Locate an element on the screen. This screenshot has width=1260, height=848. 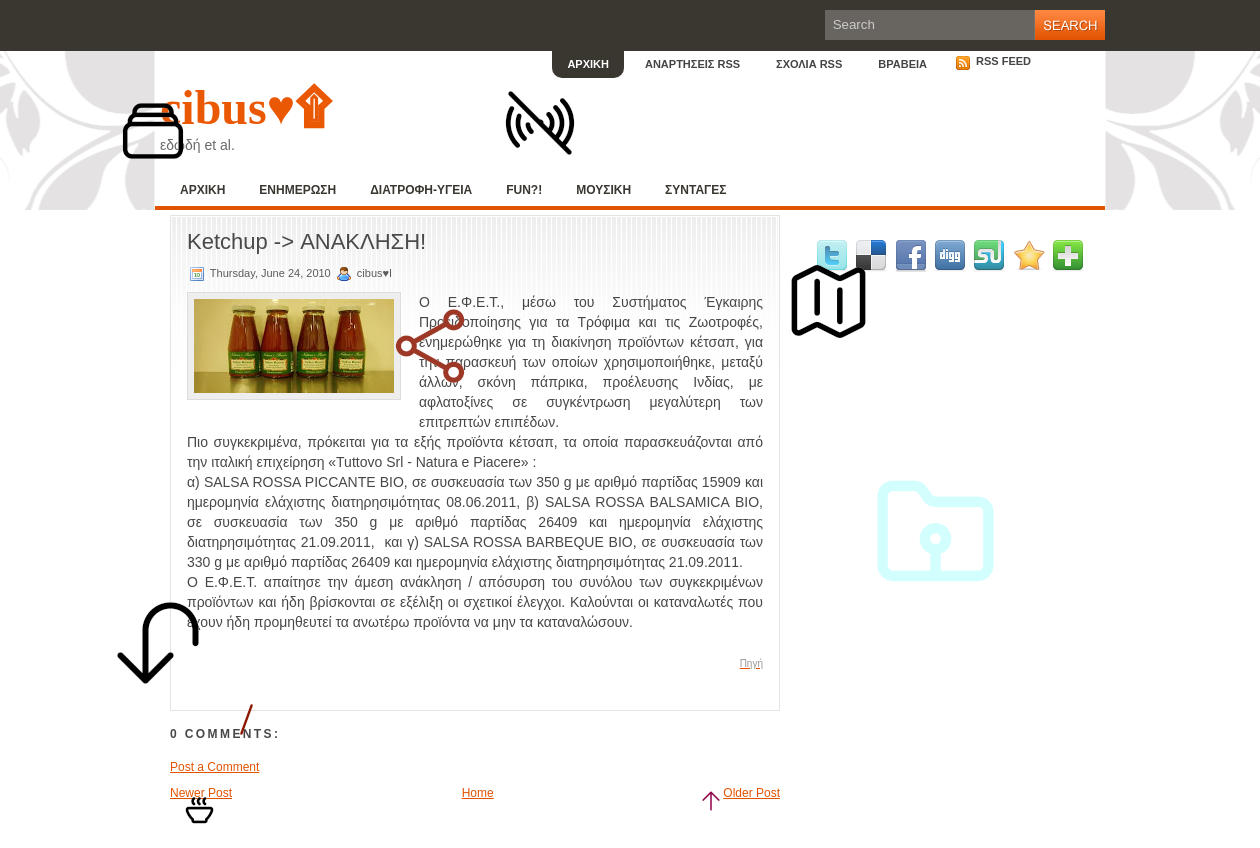
view map or navigation is located at coordinates (828, 301).